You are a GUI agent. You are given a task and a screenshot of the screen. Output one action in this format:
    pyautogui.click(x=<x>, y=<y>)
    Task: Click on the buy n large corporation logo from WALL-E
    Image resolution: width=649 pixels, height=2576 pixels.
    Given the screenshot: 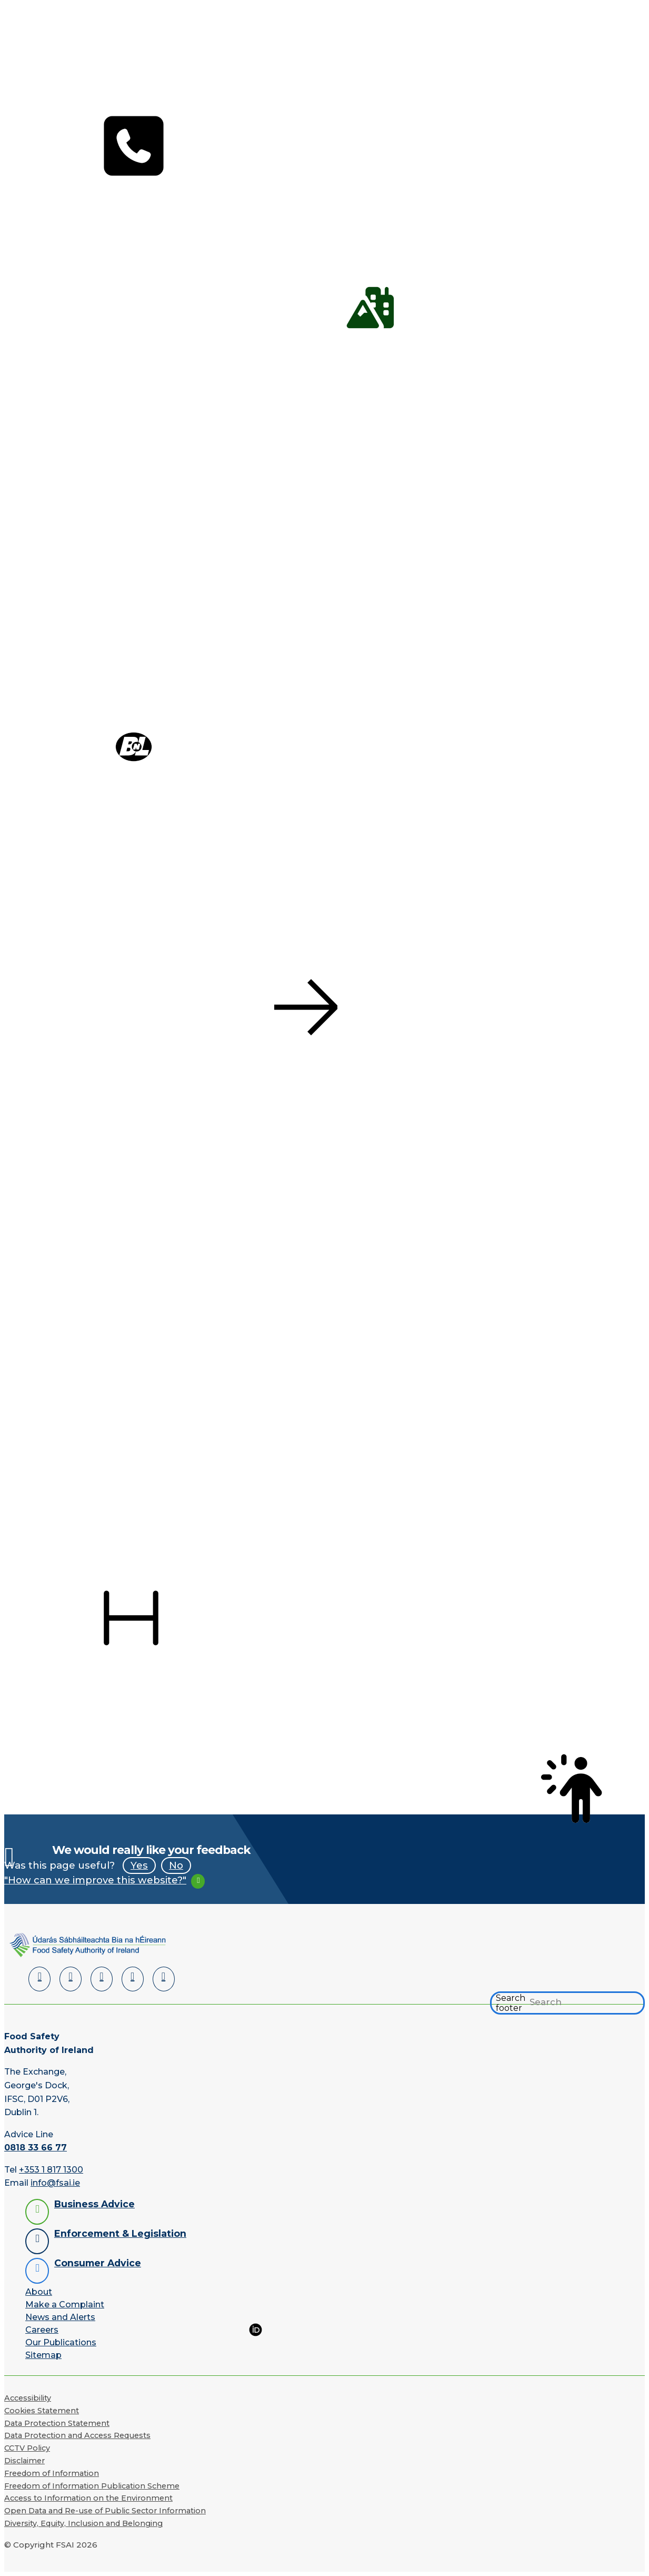 What is the action you would take?
    pyautogui.click(x=134, y=747)
    